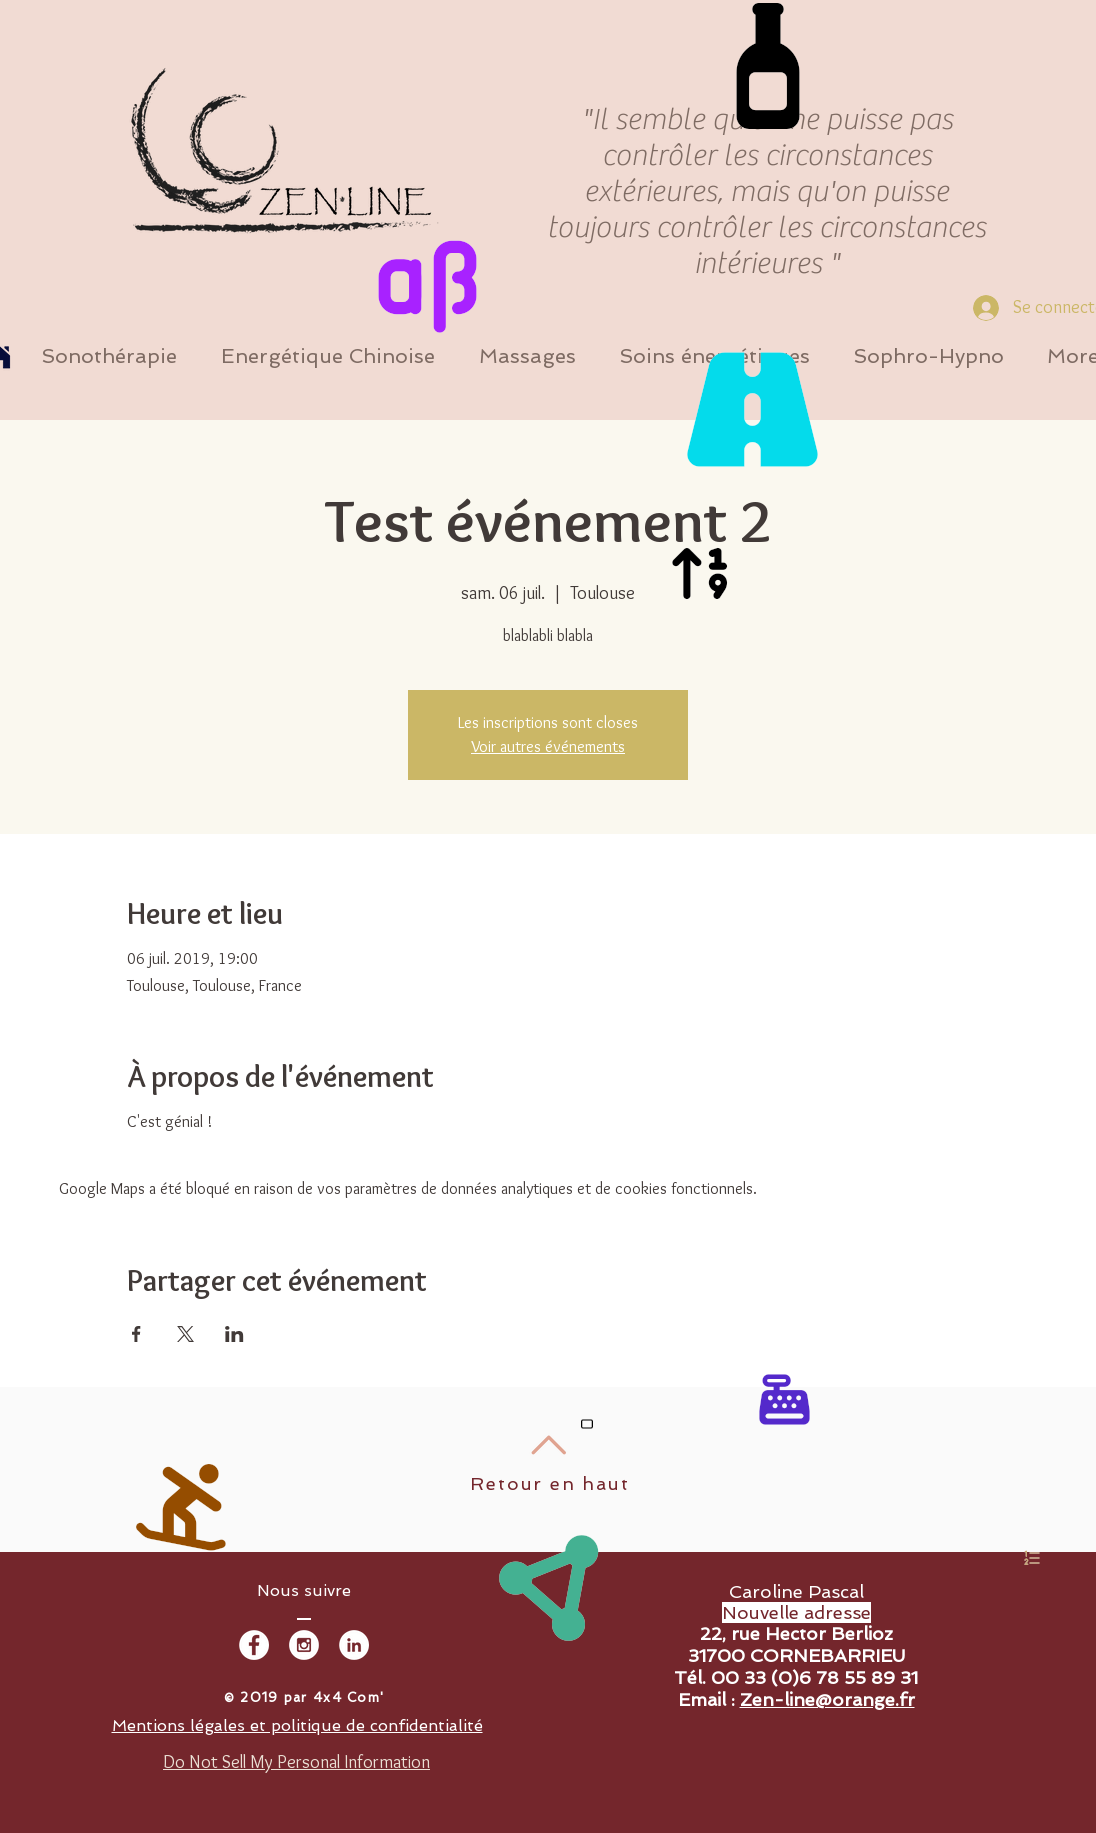 The image size is (1096, 1833). I want to click on browse wine selection or menu, so click(768, 66).